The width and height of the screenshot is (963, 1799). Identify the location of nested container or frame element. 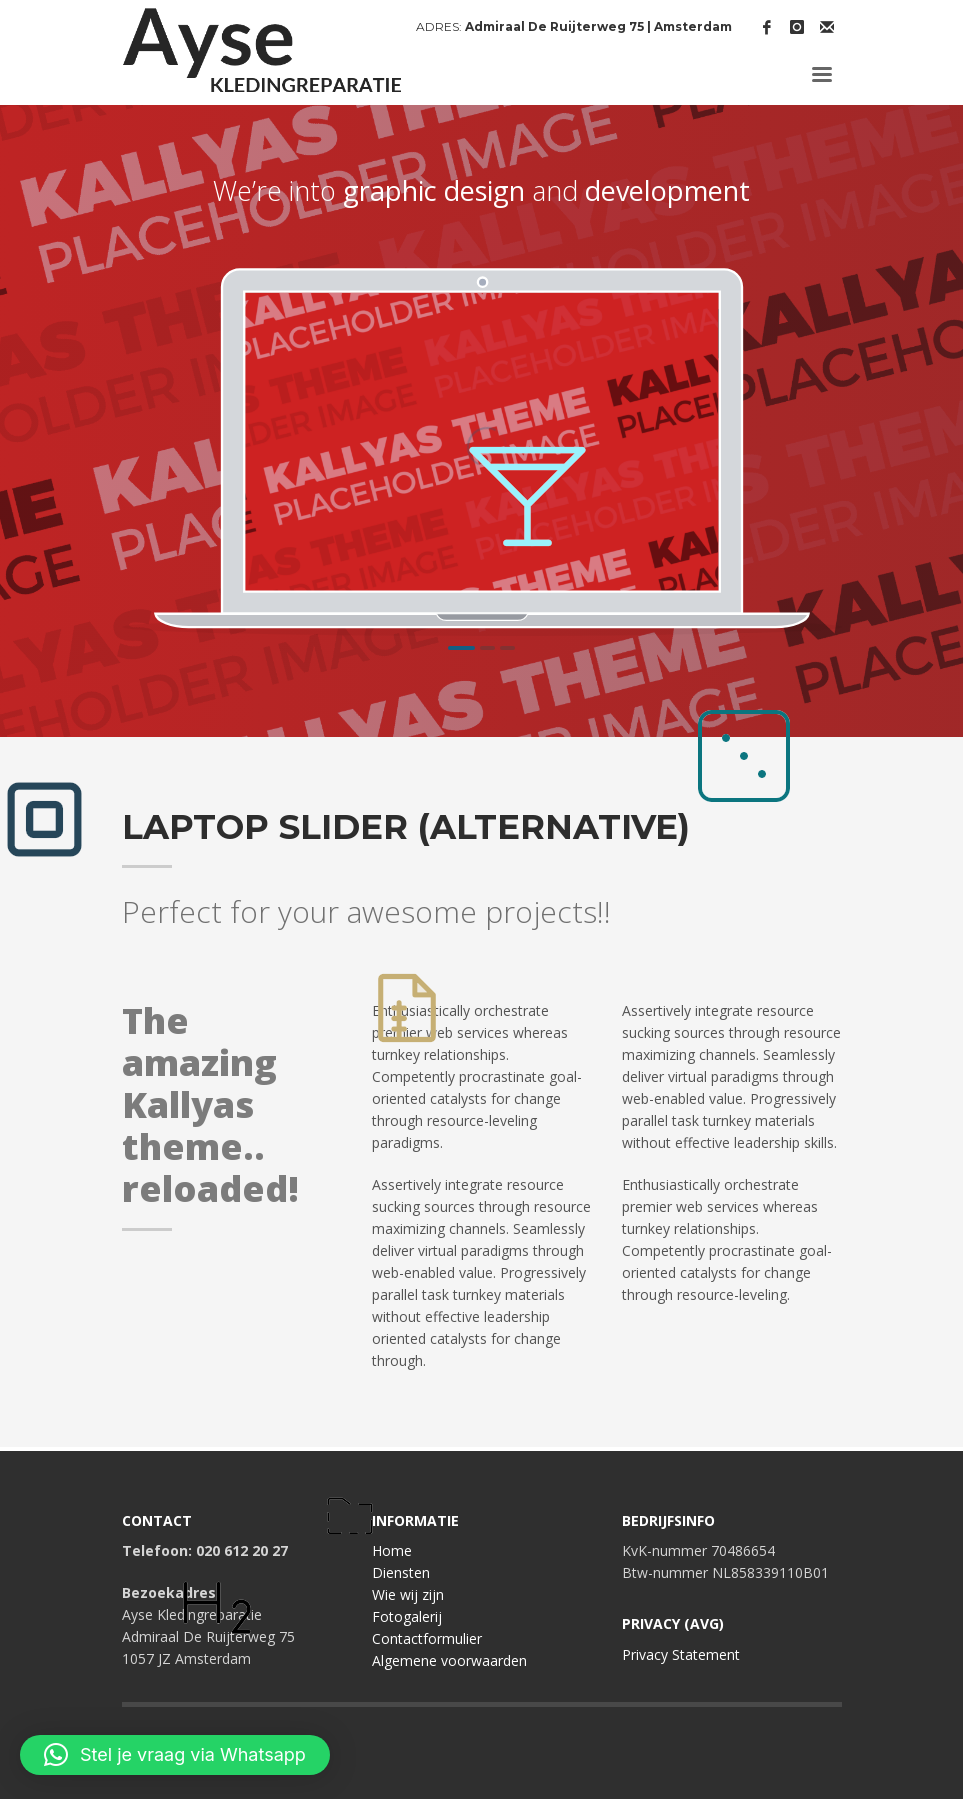
(44, 819).